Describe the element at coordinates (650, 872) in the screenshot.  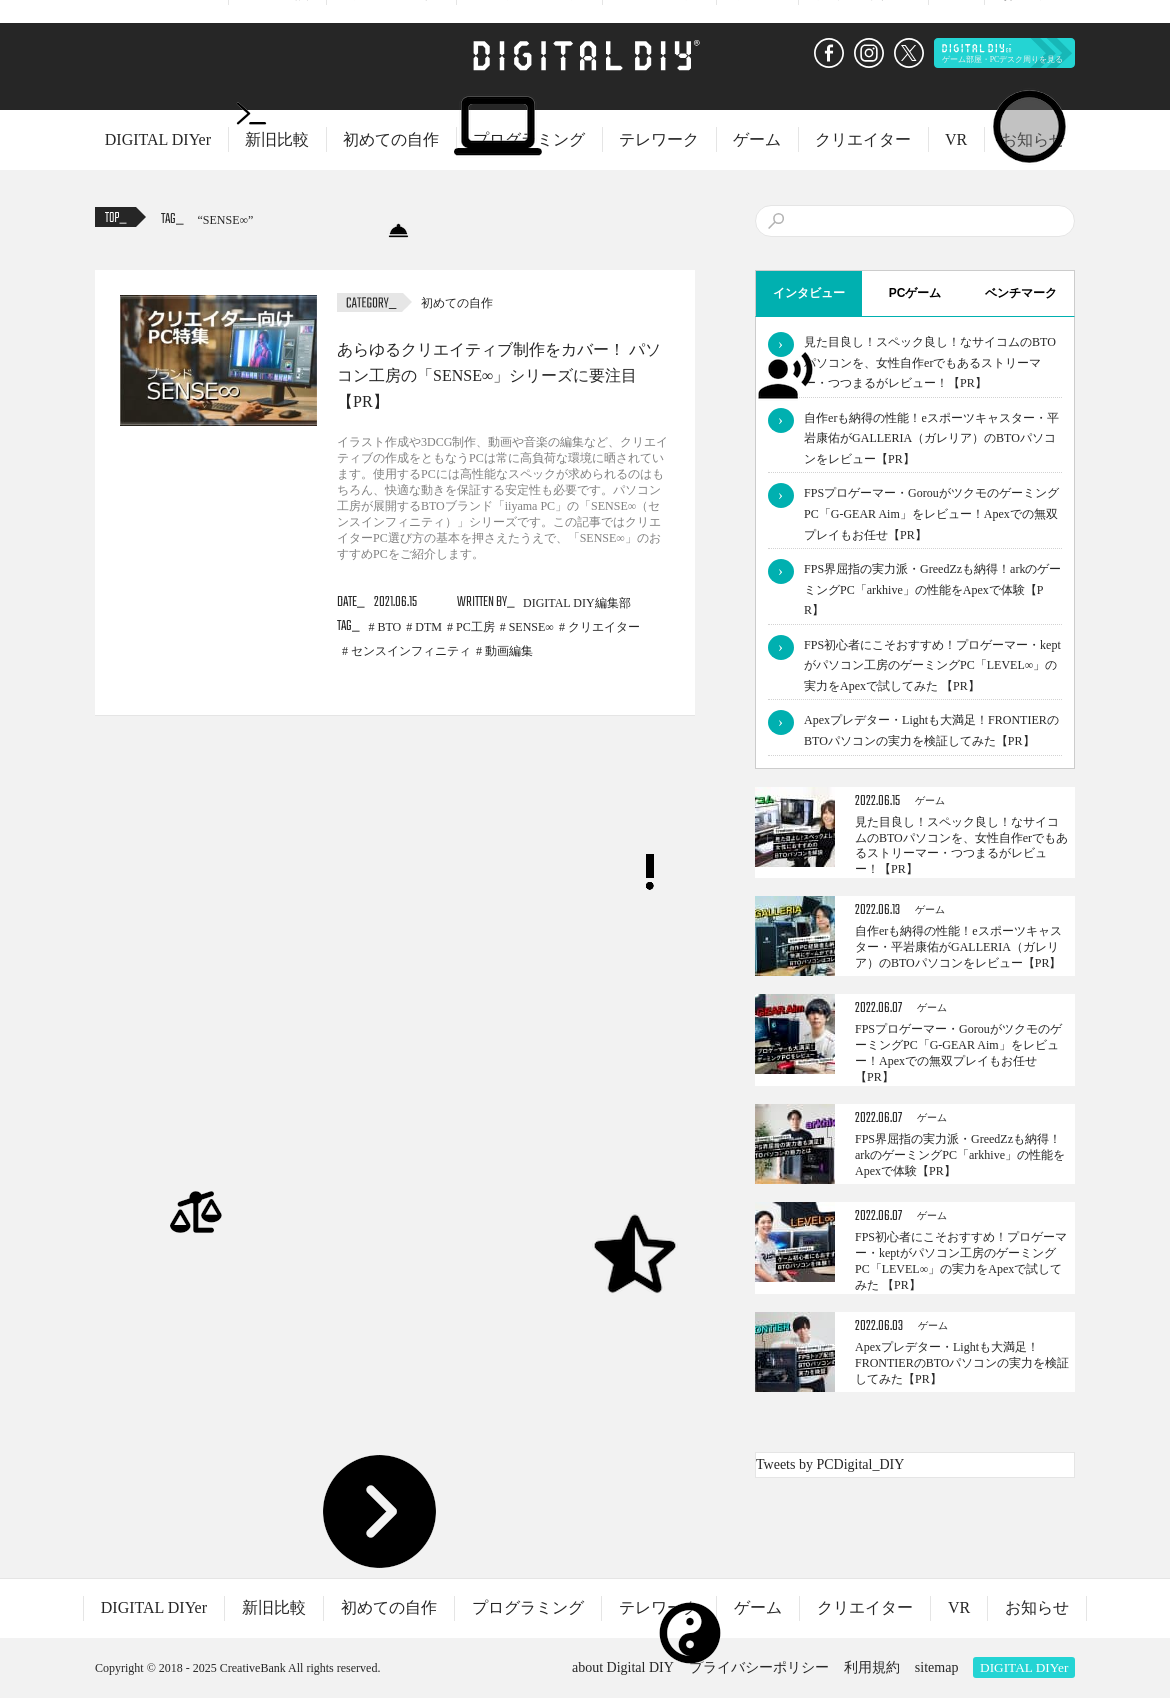
I see `indicates a high priority notification or alert` at that location.